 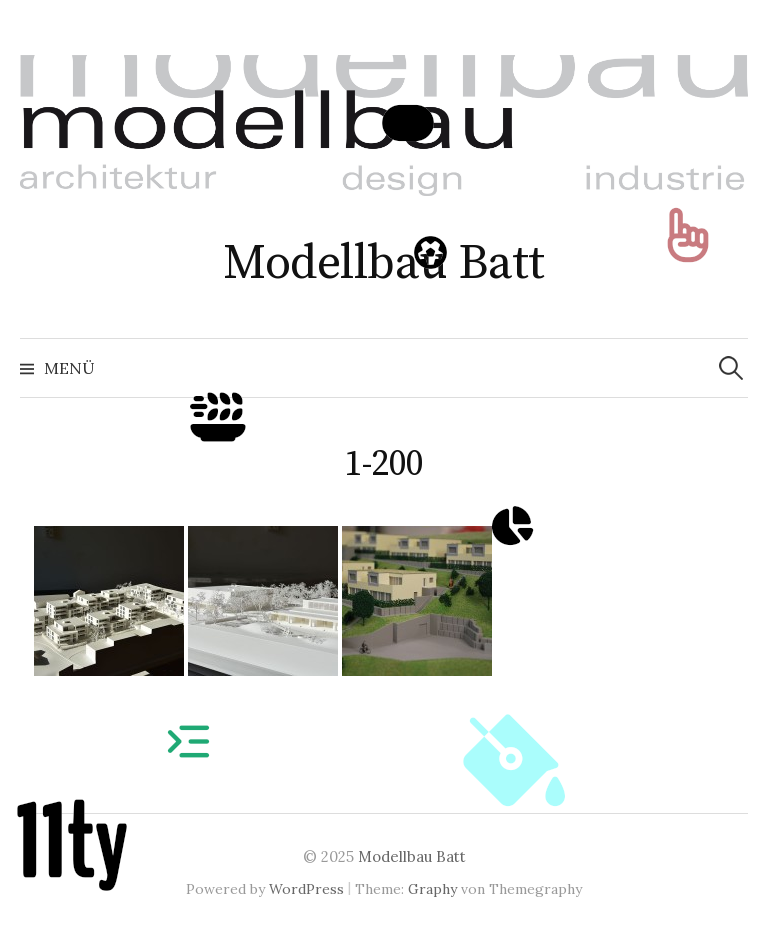 What do you see at coordinates (72, 839) in the screenshot?
I see `11ty (Eleventy) static site generator logo` at bounding box center [72, 839].